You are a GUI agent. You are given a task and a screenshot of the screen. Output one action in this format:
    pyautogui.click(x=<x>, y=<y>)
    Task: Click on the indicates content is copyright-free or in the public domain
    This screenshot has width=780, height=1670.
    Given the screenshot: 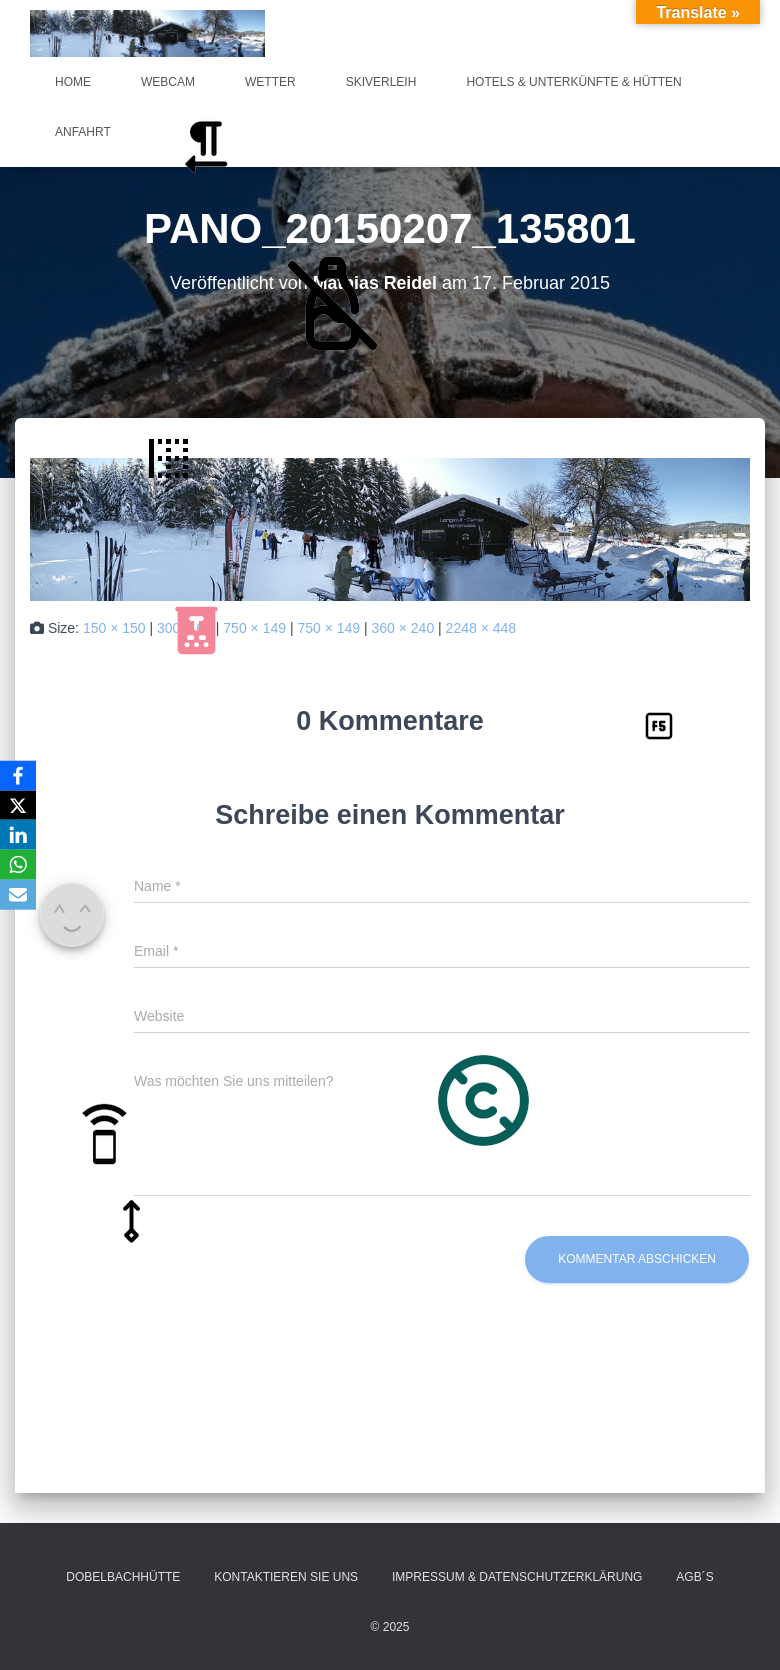 What is the action you would take?
    pyautogui.click(x=483, y=1100)
    